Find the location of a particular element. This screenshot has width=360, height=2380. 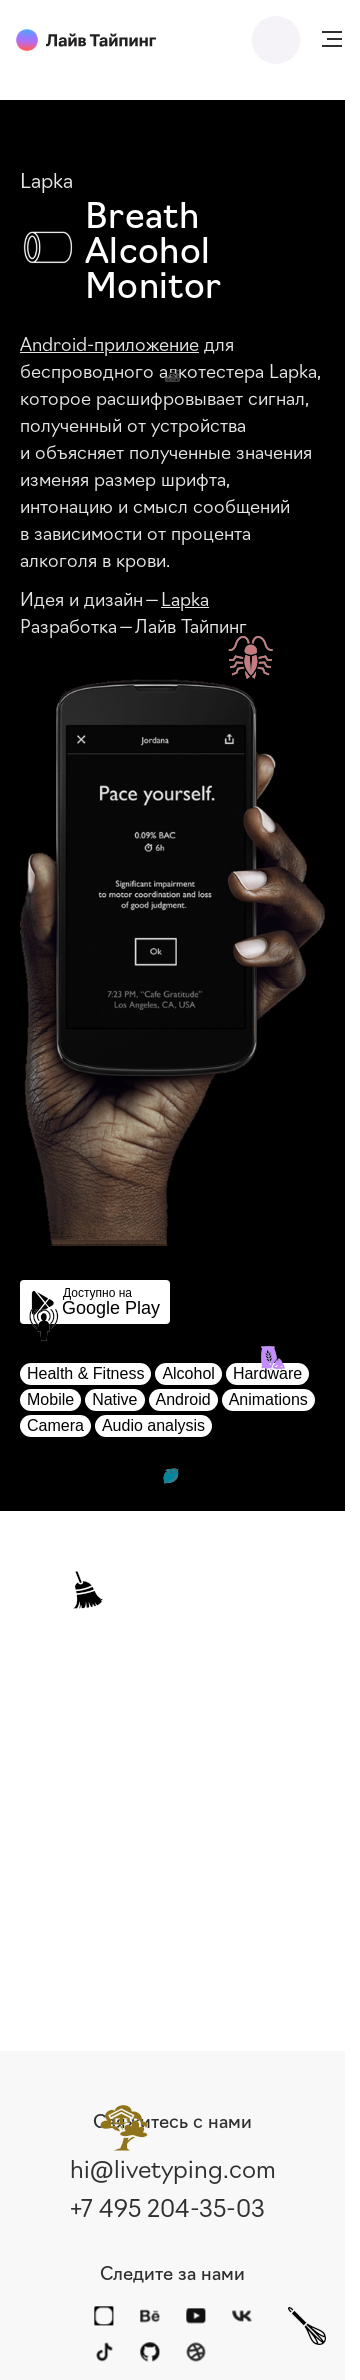

indicates a citrus or lemon-flavored item is located at coordinates (171, 1476).